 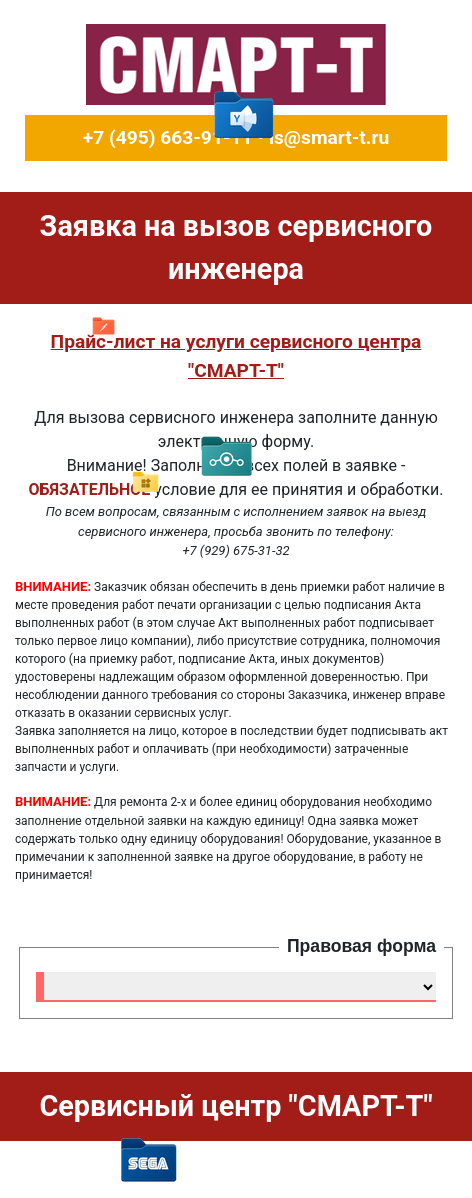 What do you see at coordinates (103, 326) in the screenshot?
I see `folder containing Postman API development files` at bounding box center [103, 326].